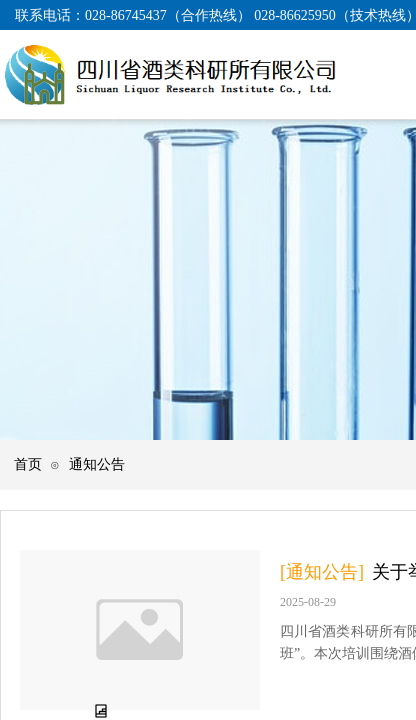  I want to click on locate nearby synagogues on a map, so click(44, 84).